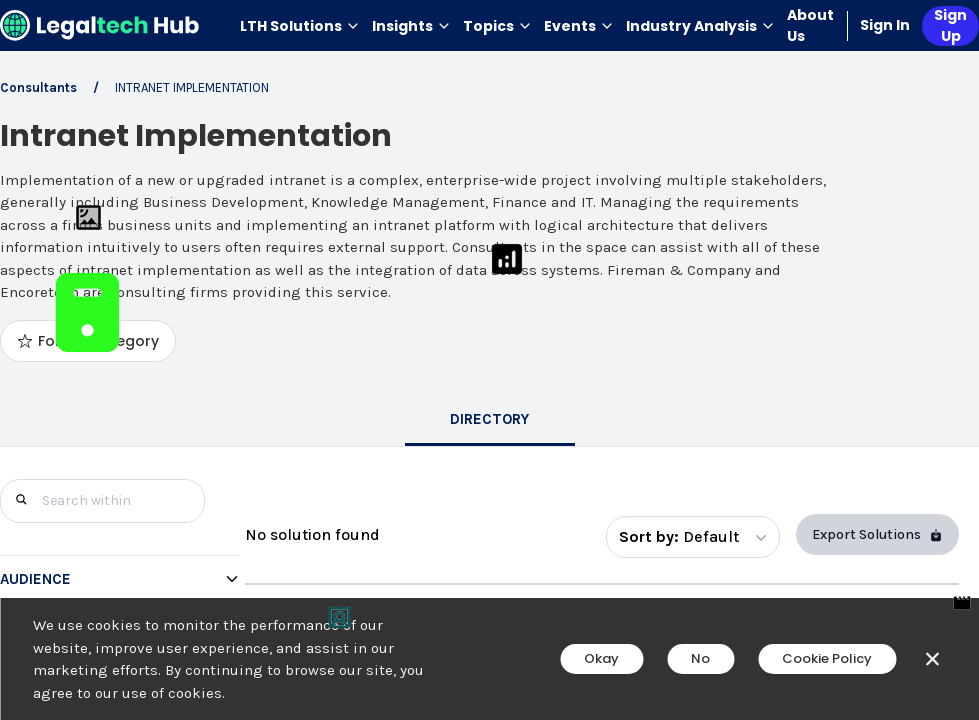 The width and height of the screenshot is (979, 720). I want to click on access mobile device settings, so click(87, 312).